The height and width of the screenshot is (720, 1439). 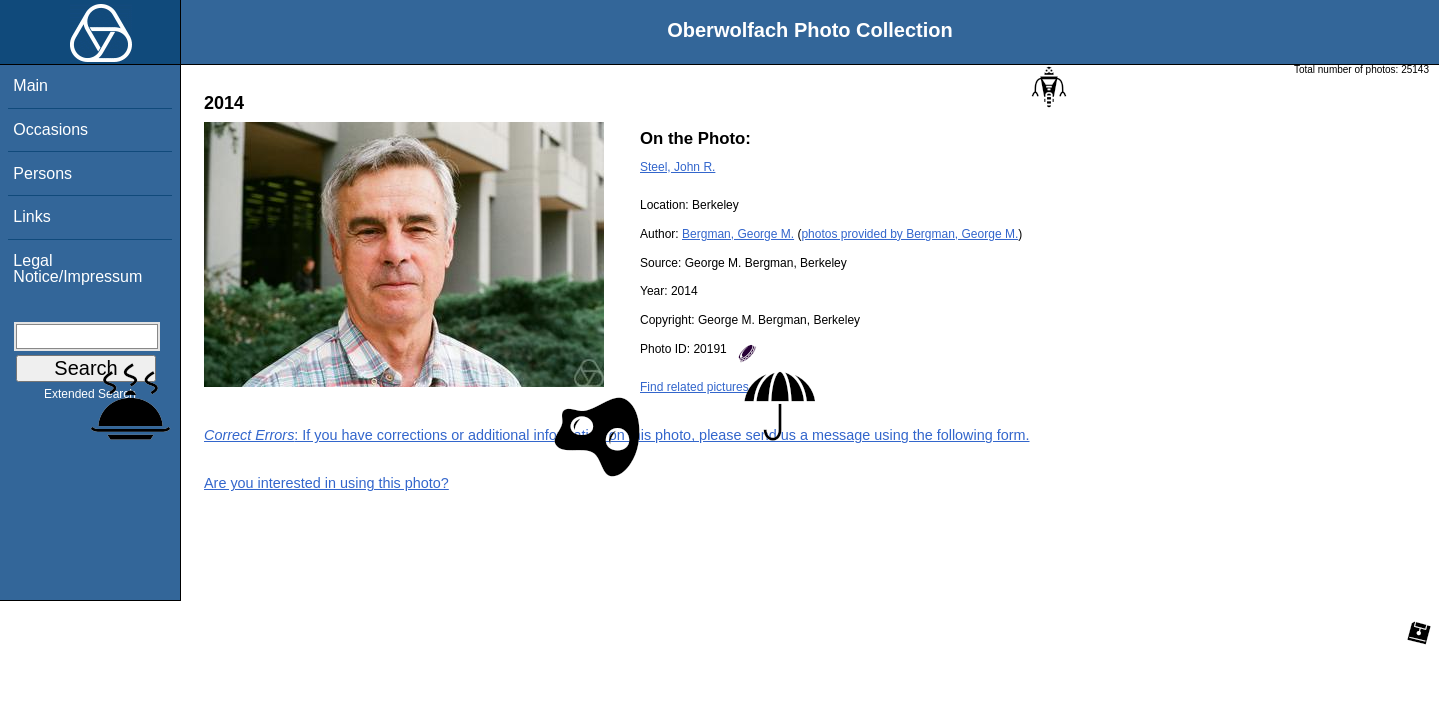 What do you see at coordinates (130, 401) in the screenshot?
I see `view nearby restaurants or dining options` at bounding box center [130, 401].